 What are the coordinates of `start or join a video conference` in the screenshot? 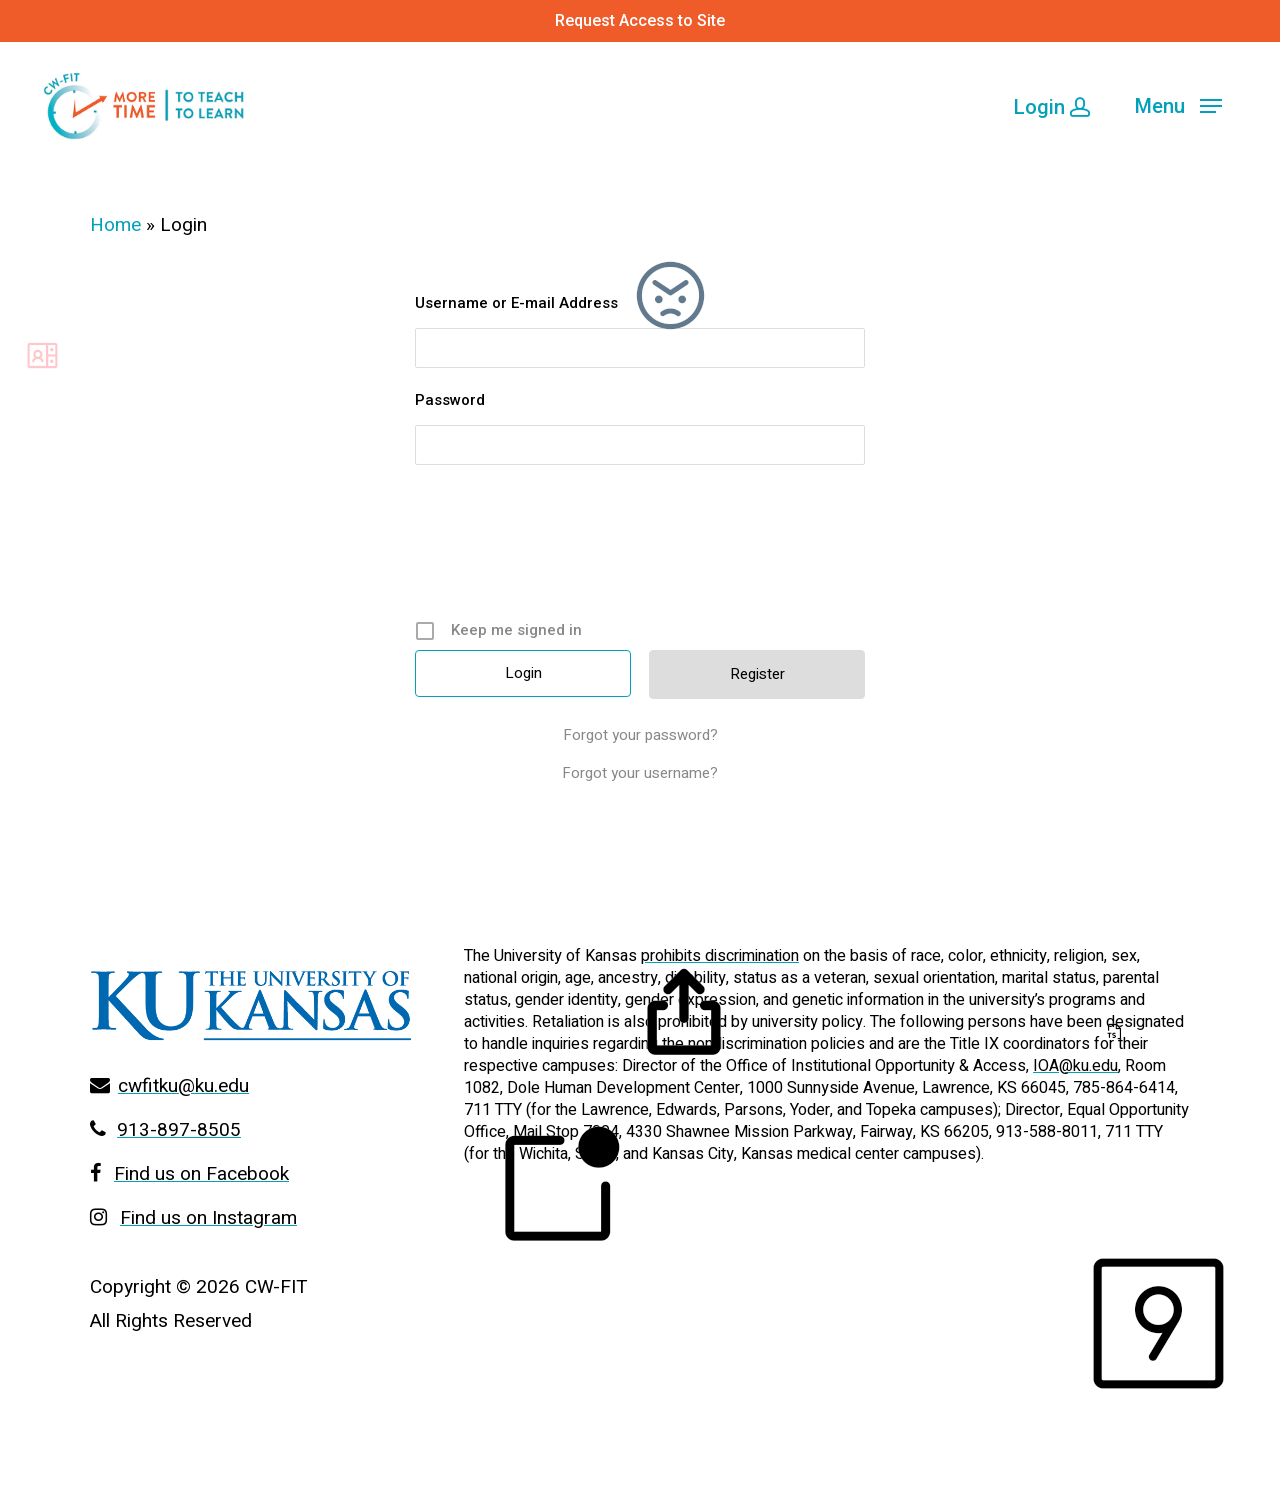 It's located at (42, 355).